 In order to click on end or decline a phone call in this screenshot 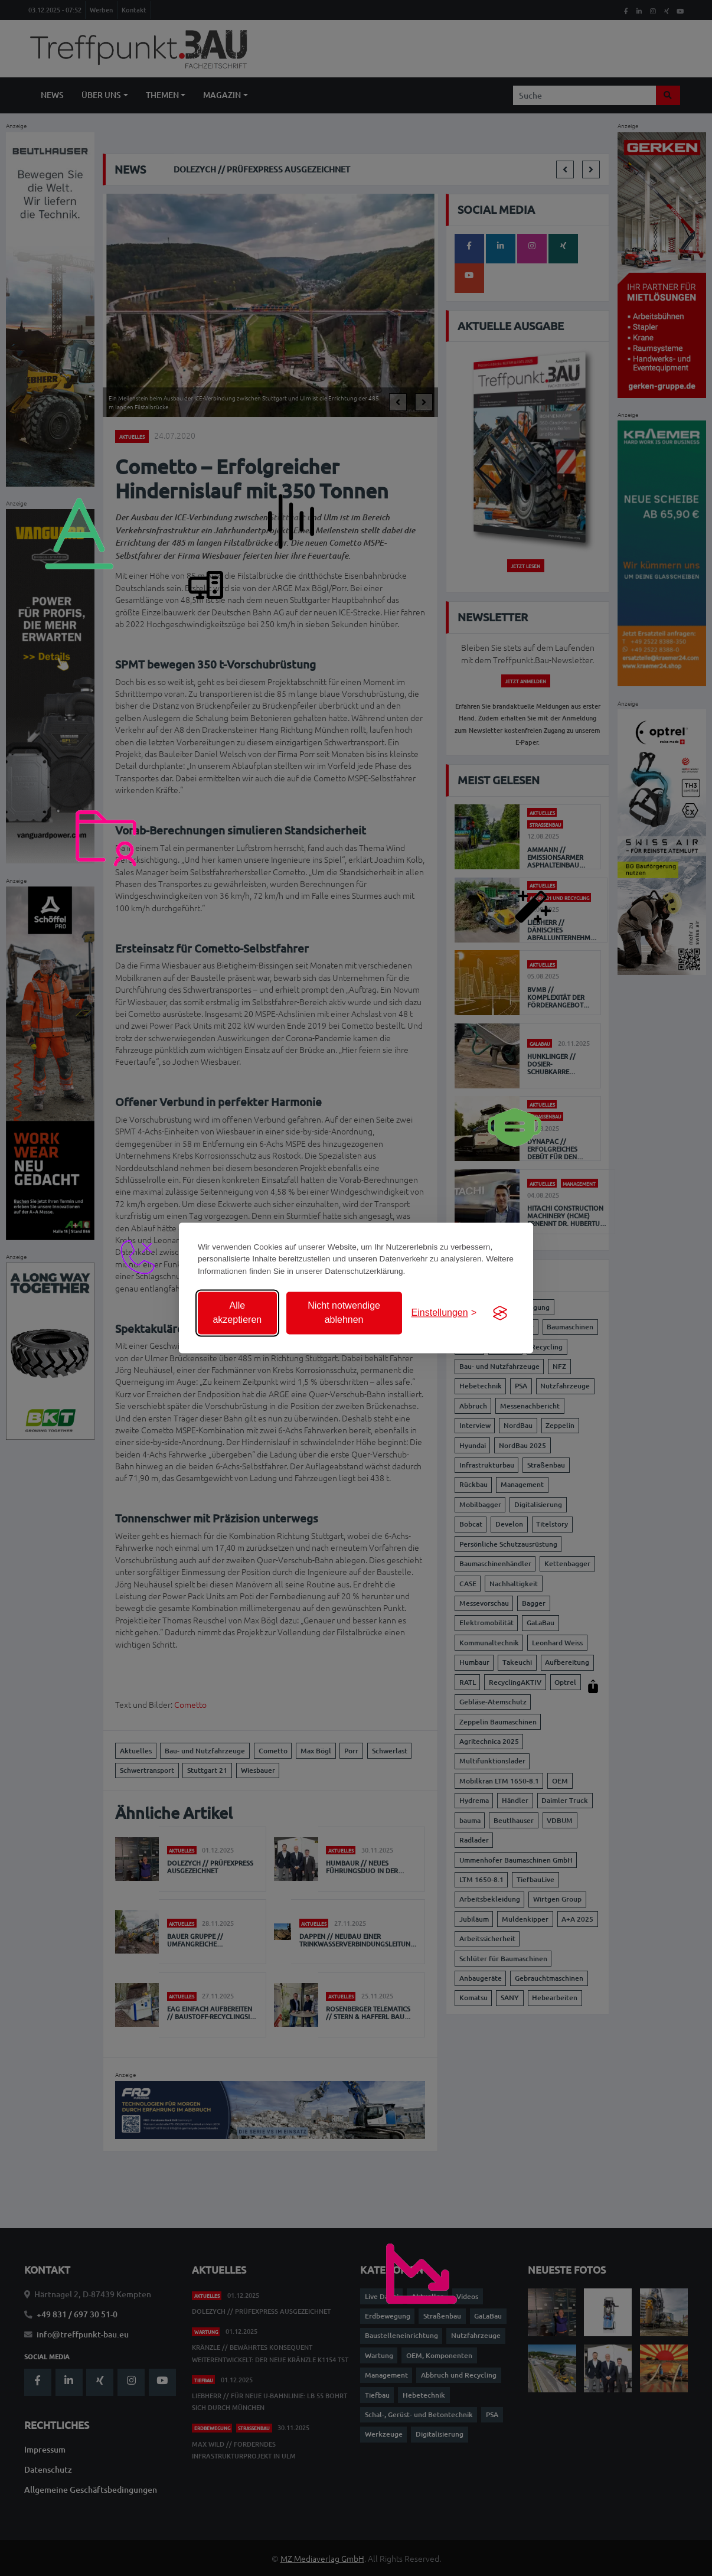, I will do `click(138, 1256)`.